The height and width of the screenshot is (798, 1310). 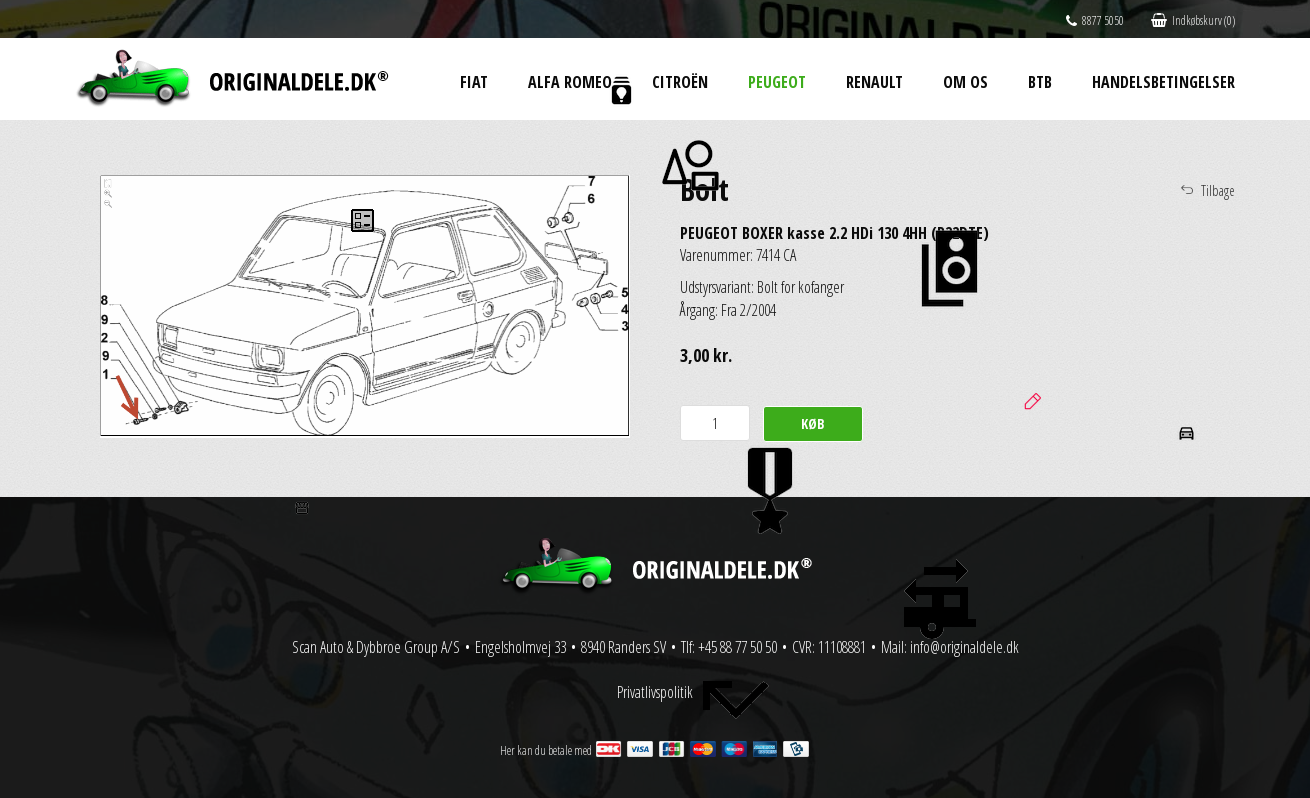 What do you see at coordinates (362, 220) in the screenshot?
I see `view ballot or voting options` at bounding box center [362, 220].